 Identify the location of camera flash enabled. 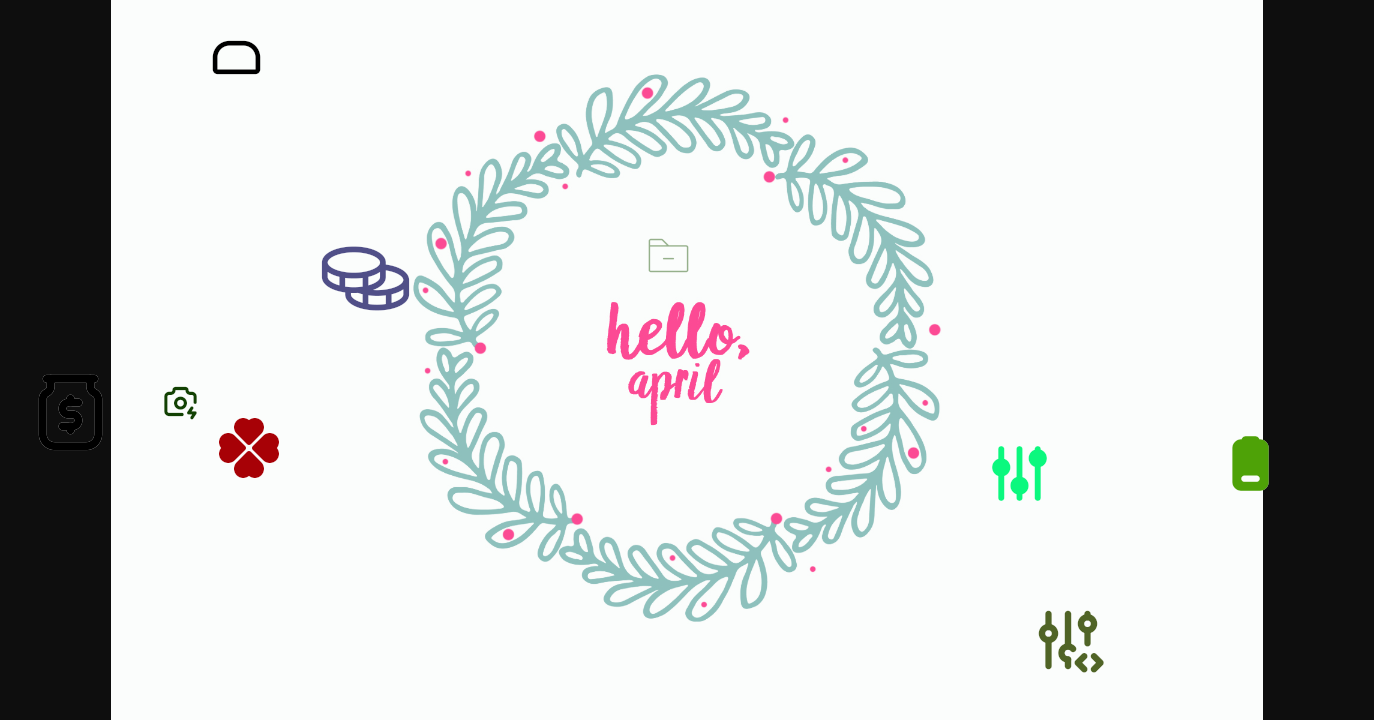
(180, 401).